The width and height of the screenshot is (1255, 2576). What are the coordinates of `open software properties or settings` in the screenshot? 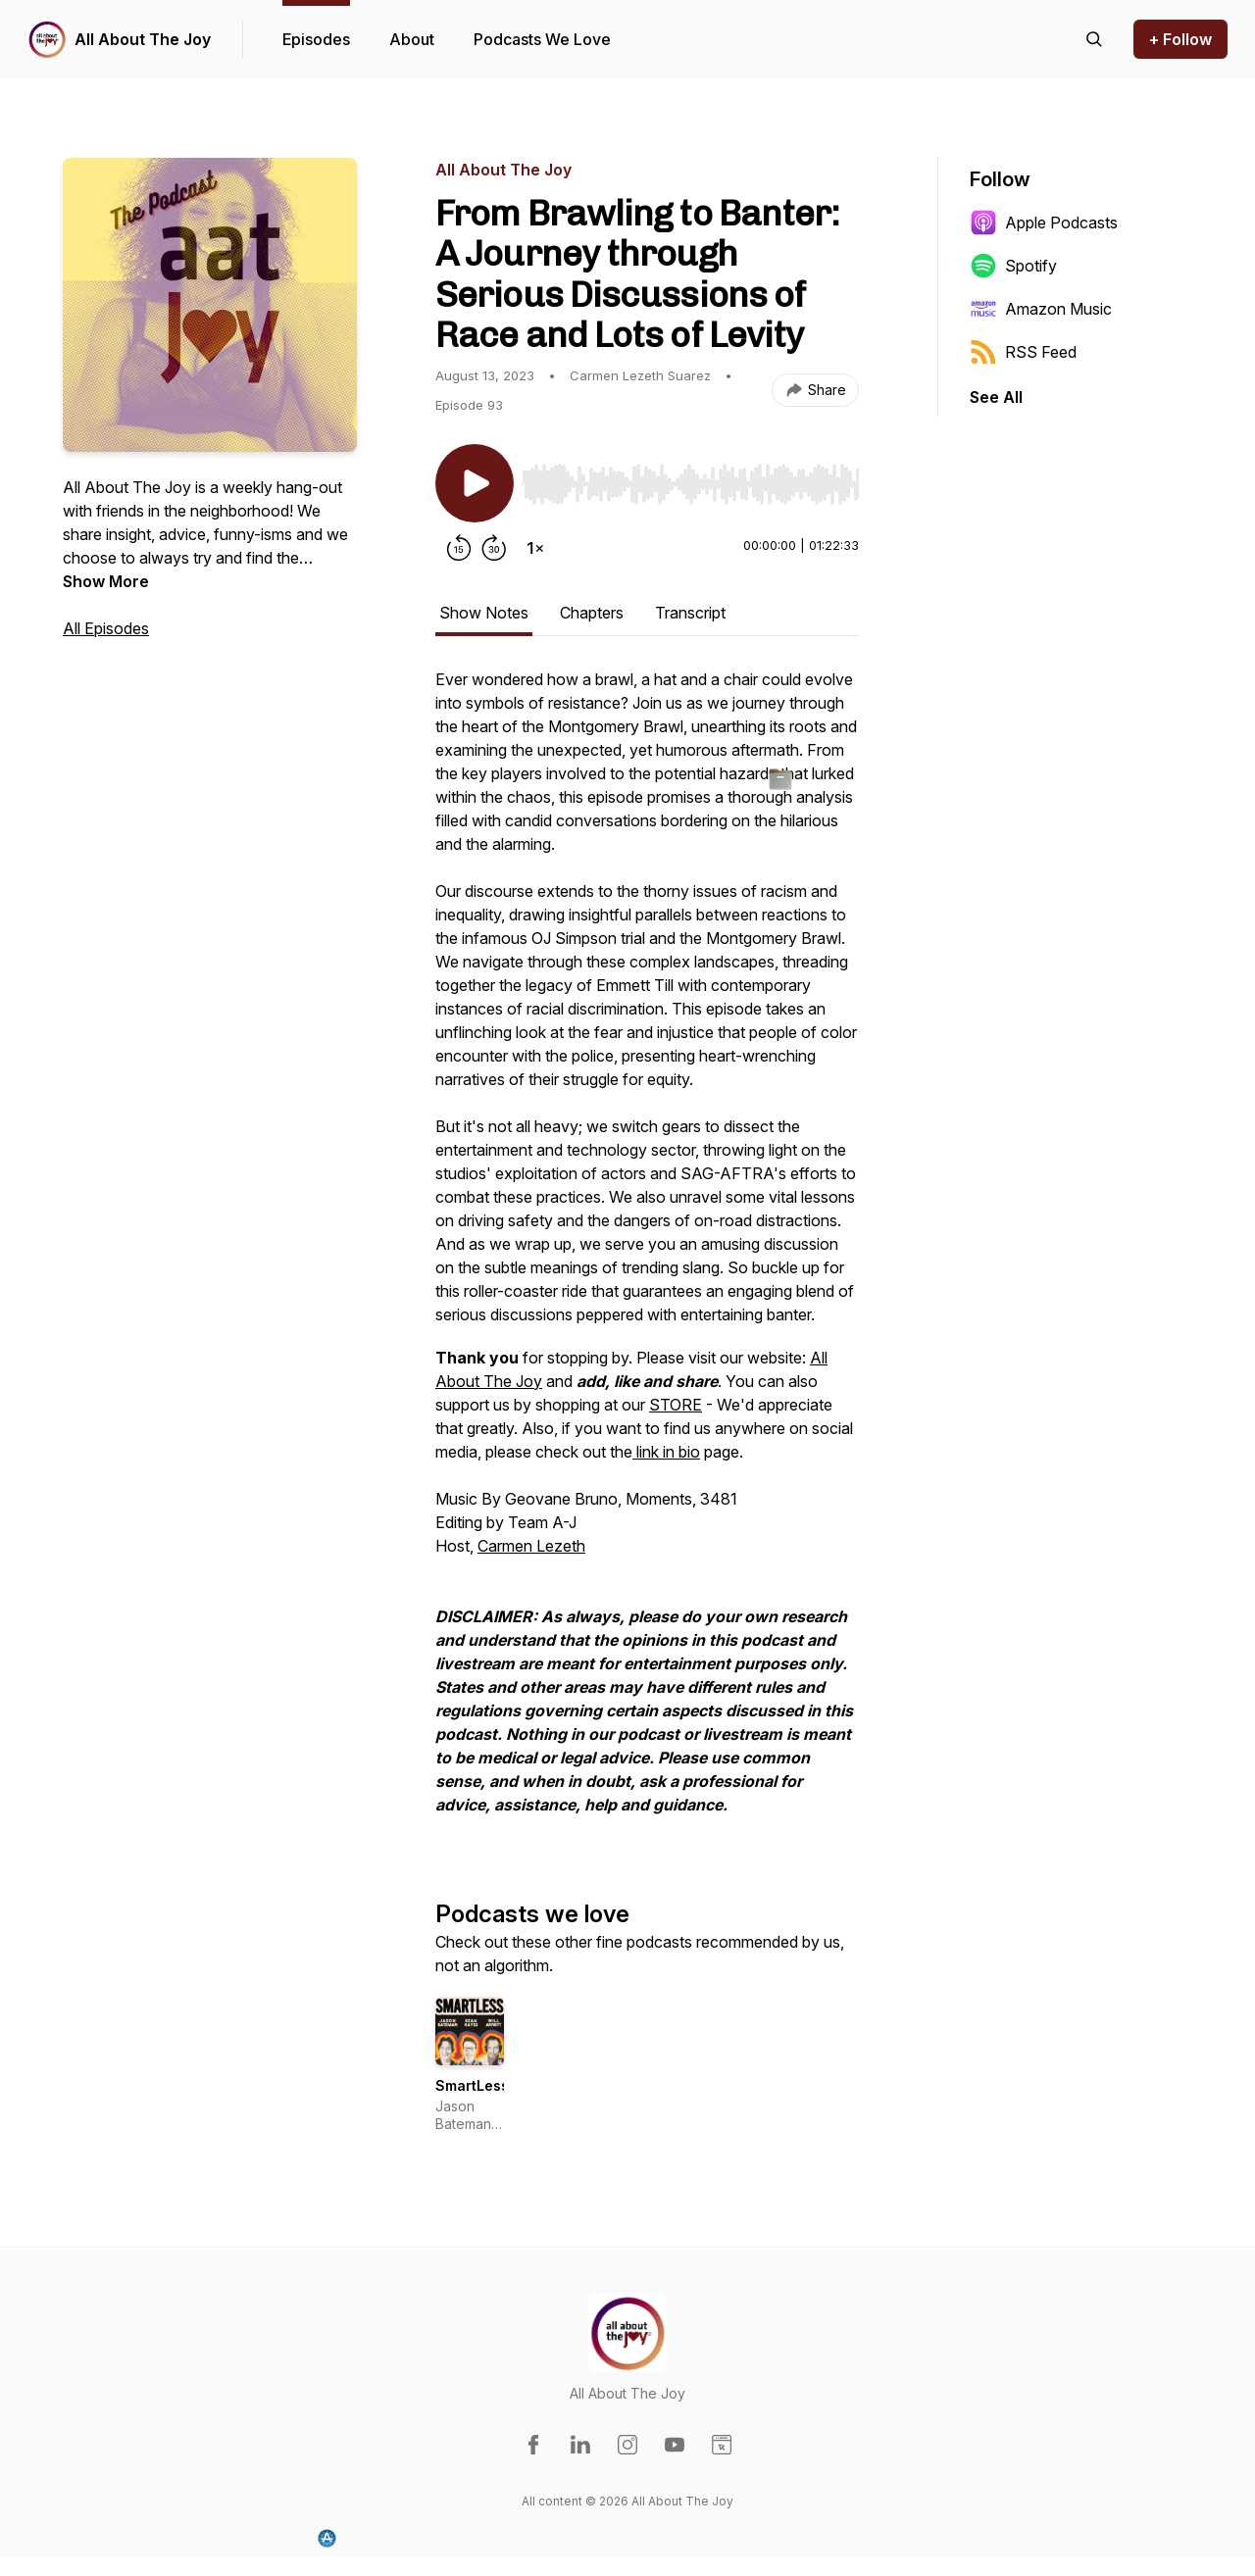 It's located at (326, 2538).